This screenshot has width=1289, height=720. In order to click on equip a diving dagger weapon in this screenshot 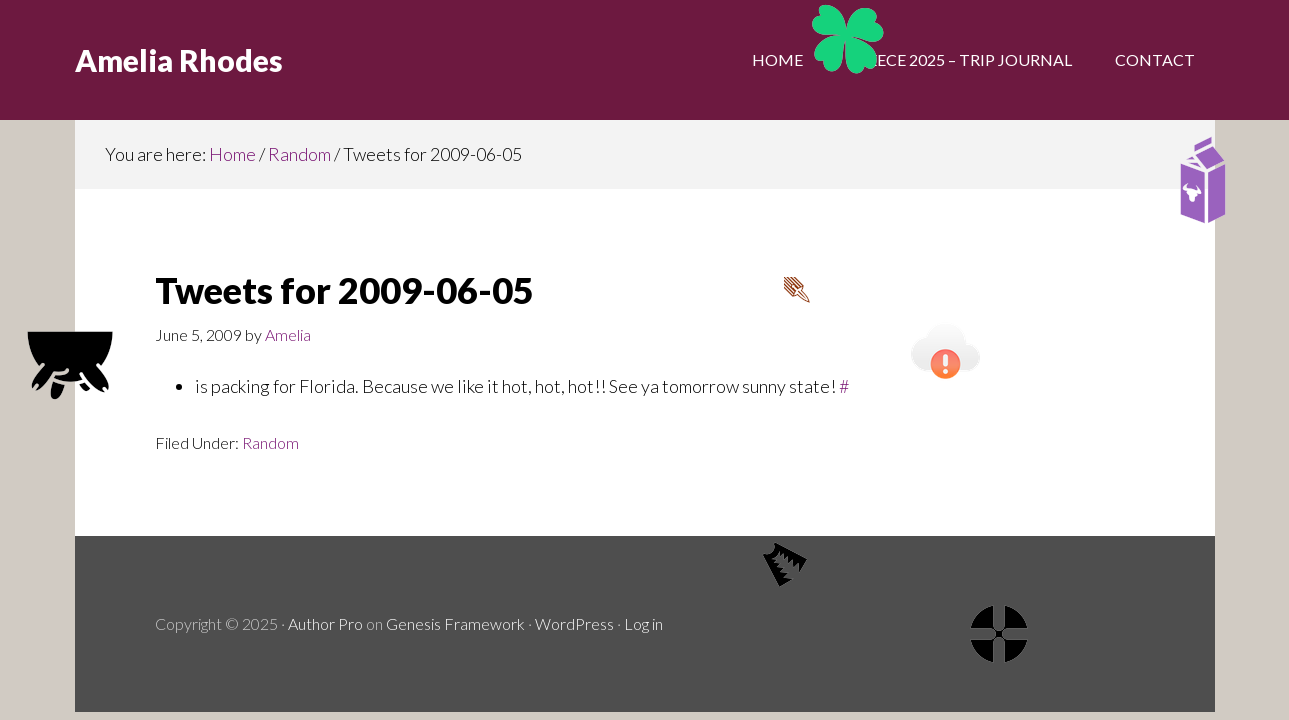, I will do `click(797, 290)`.